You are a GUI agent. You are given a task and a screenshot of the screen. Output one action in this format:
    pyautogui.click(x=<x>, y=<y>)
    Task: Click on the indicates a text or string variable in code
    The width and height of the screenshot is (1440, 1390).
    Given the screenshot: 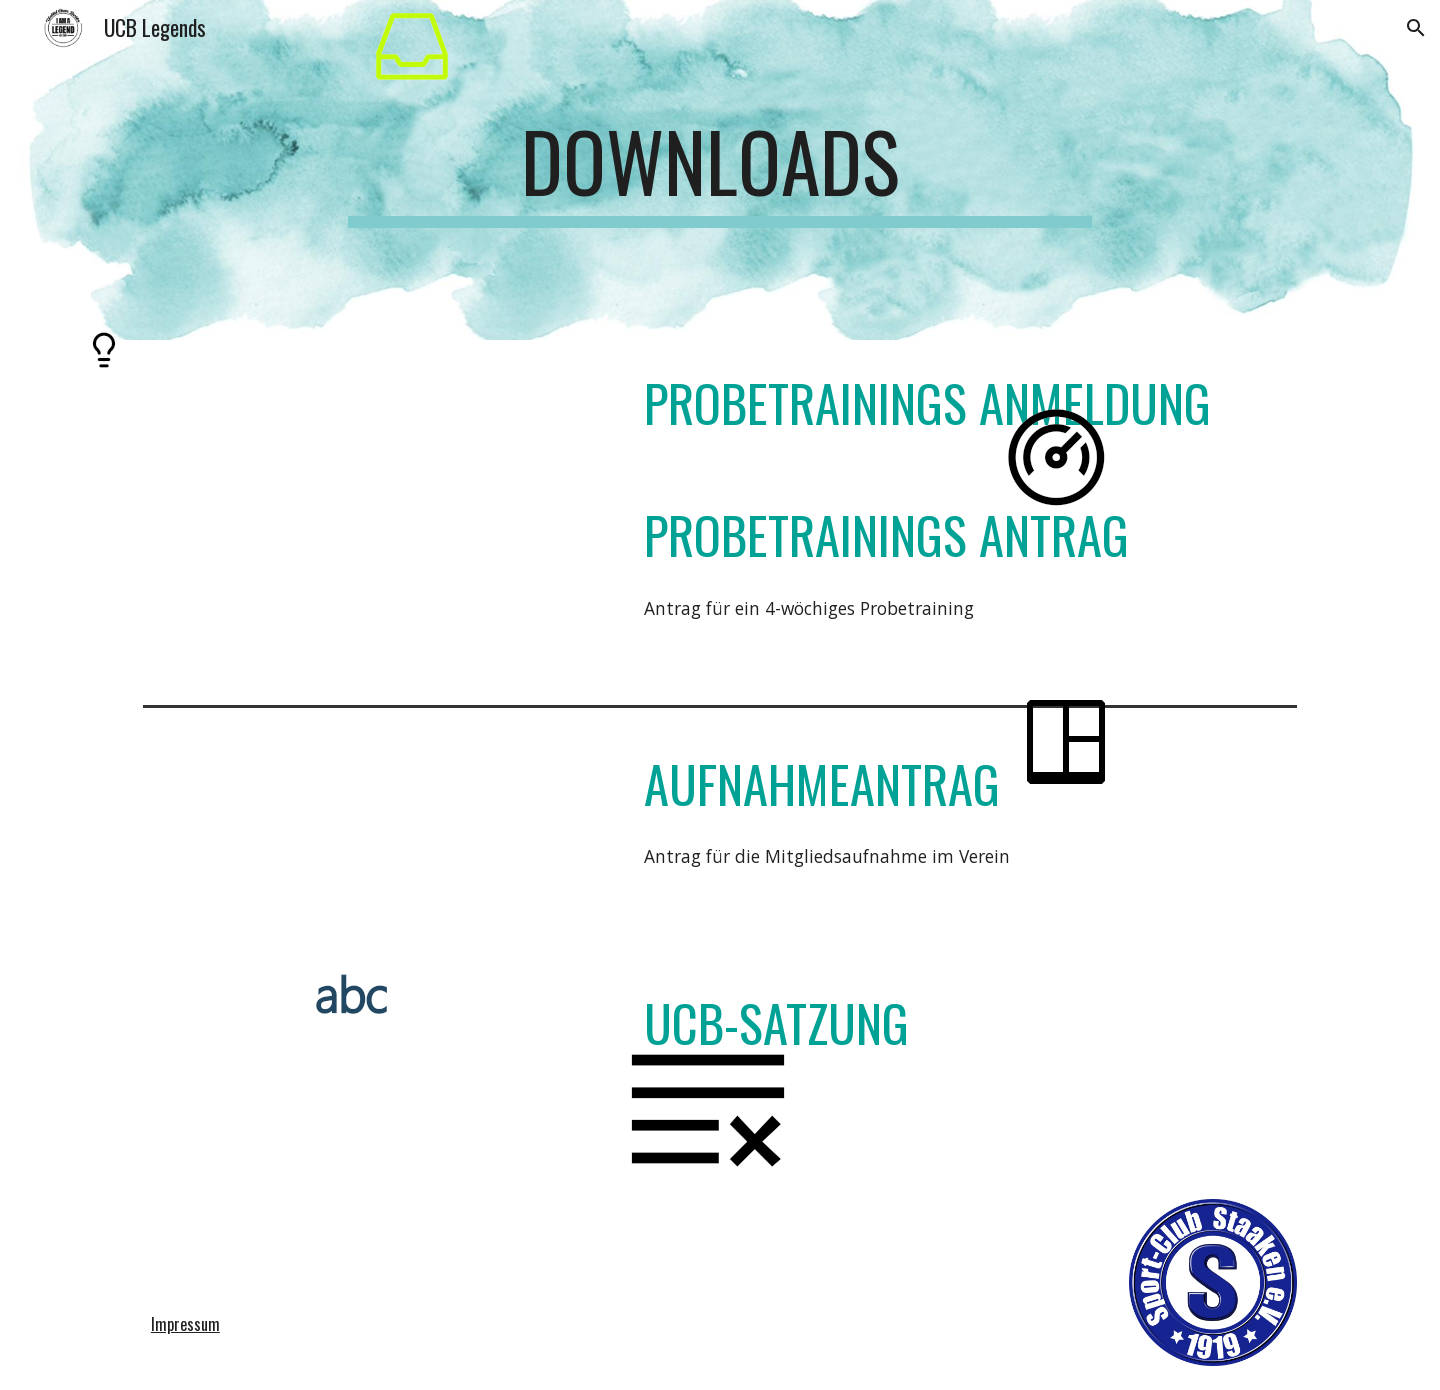 What is the action you would take?
    pyautogui.click(x=351, y=997)
    